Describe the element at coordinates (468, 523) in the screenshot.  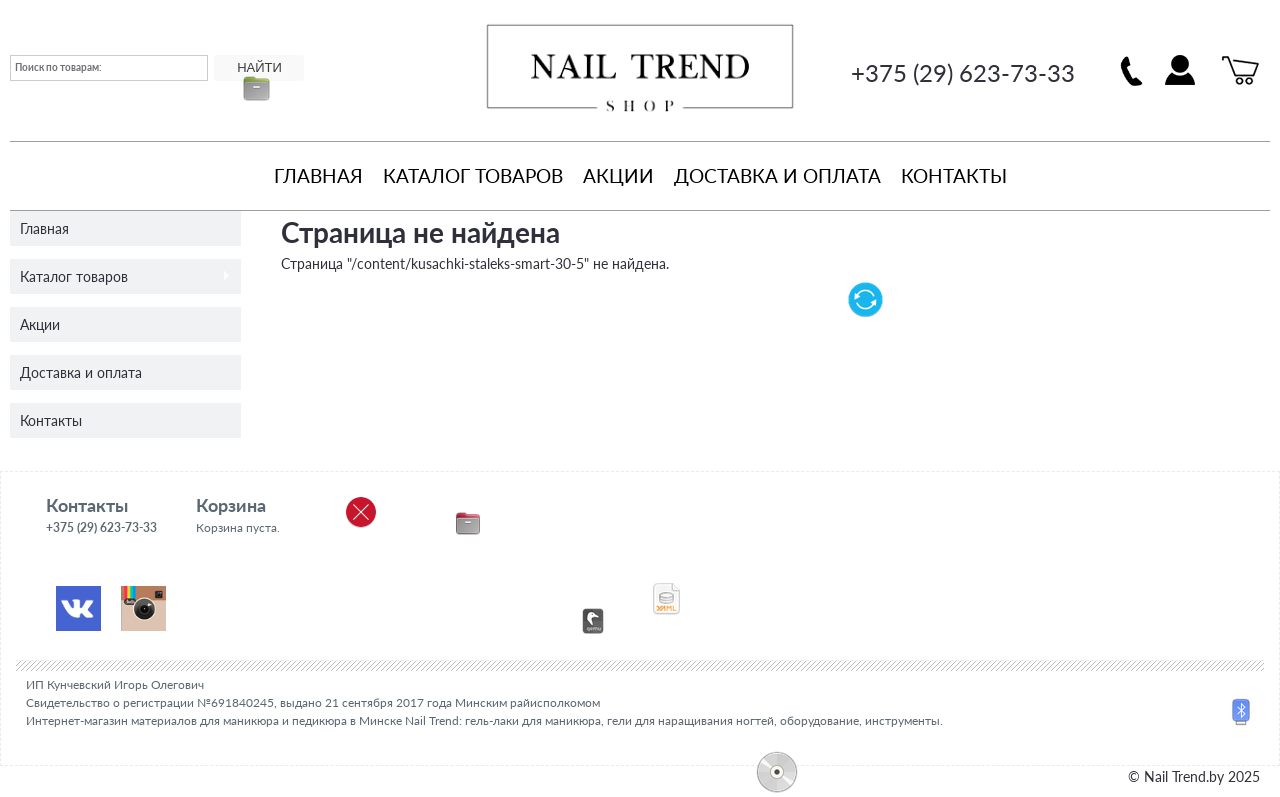
I see `open the nautilus file manager` at that location.